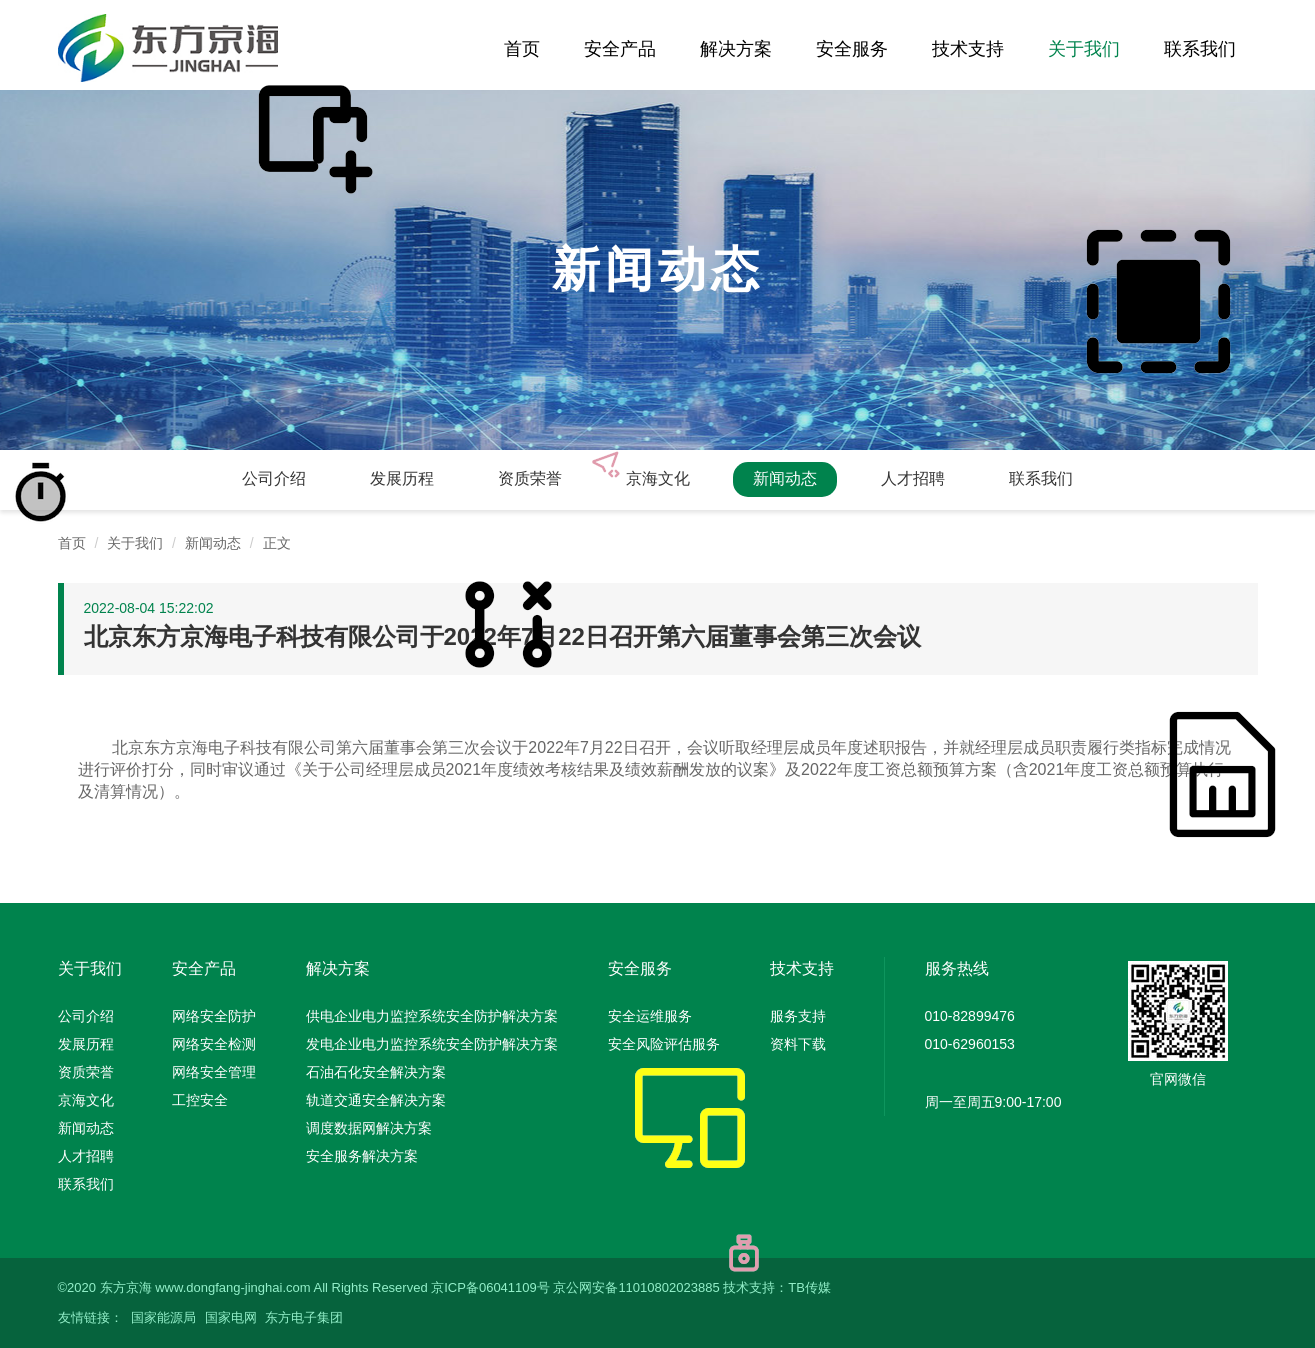  I want to click on set a countdown timer, so click(40, 493).